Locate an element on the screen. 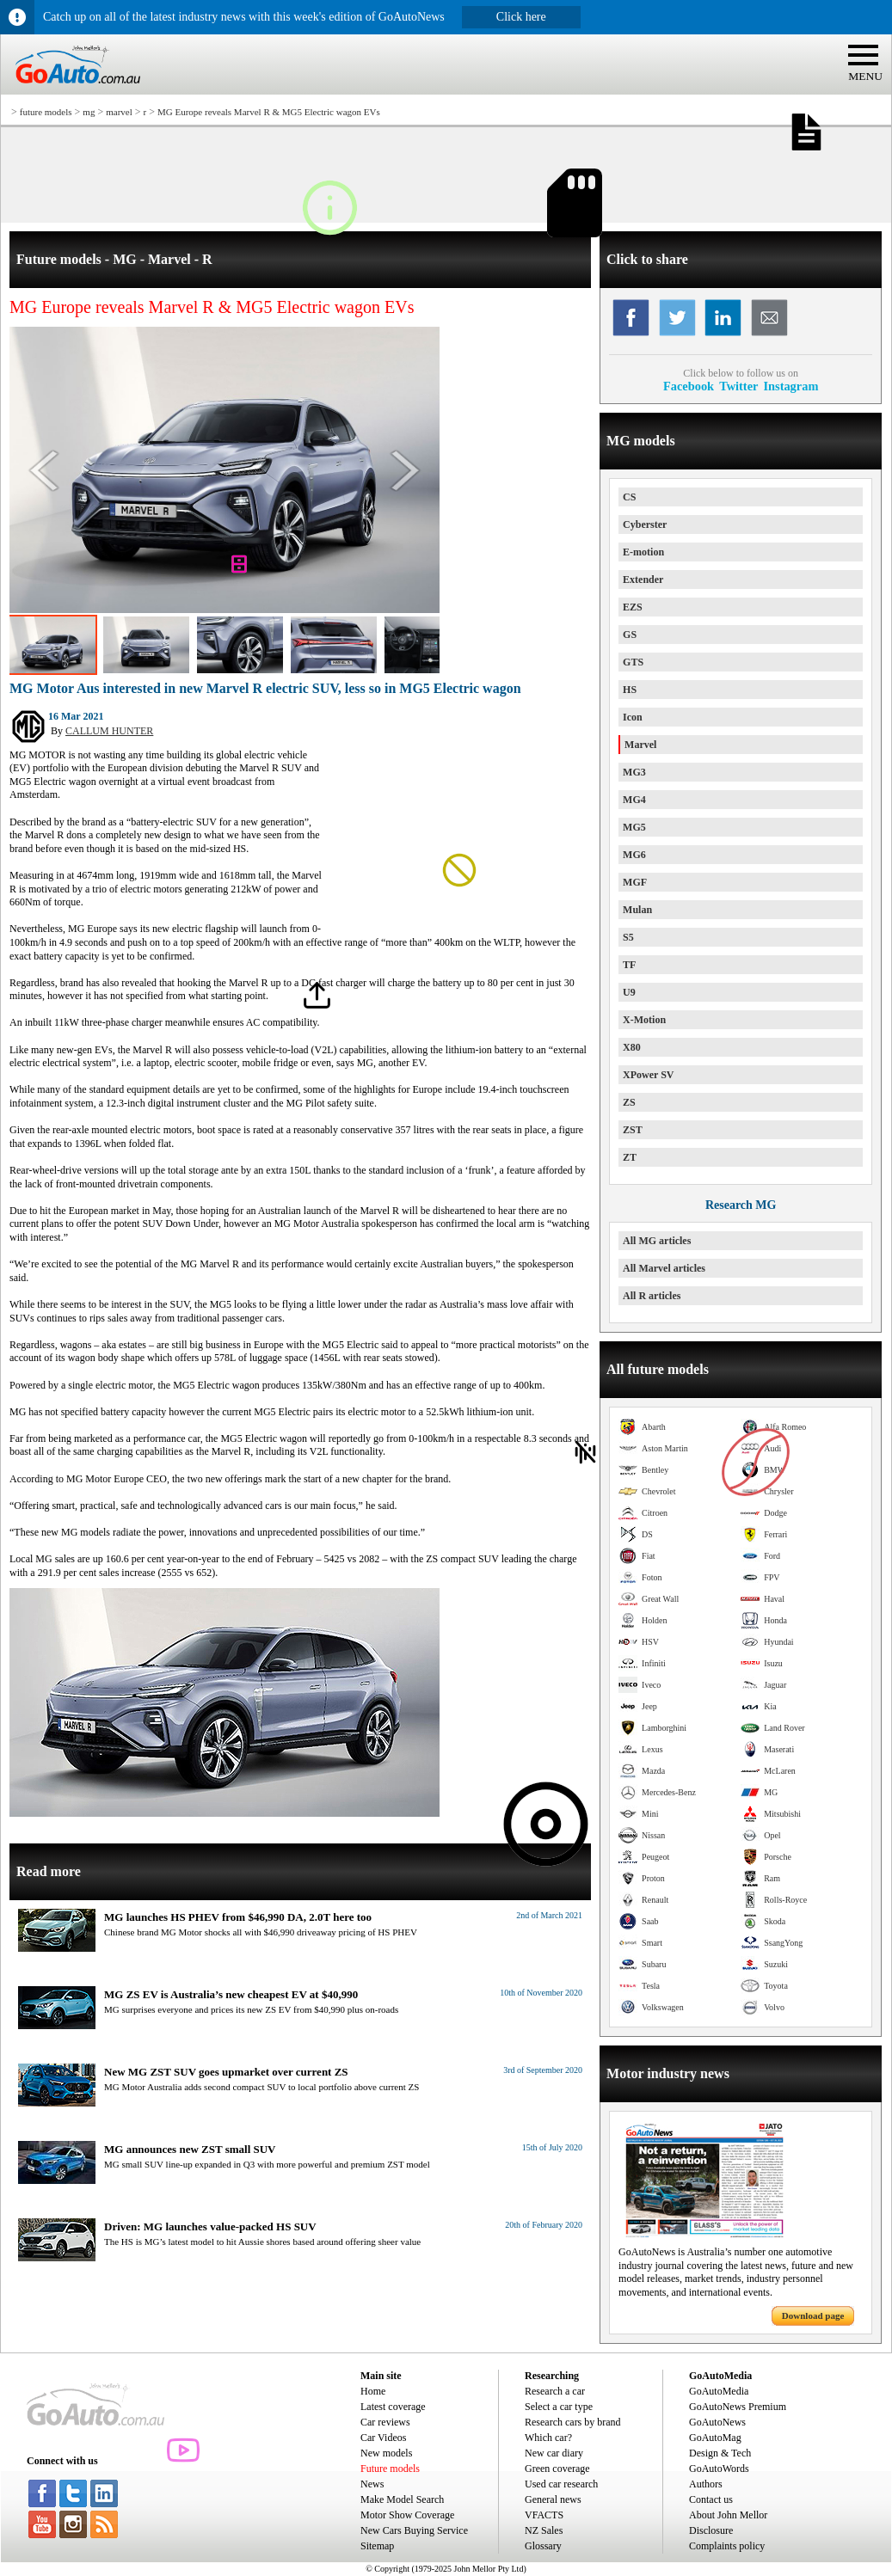 Image resolution: width=892 pixels, height=2576 pixels. browse furniture or home decor items is located at coordinates (239, 564).